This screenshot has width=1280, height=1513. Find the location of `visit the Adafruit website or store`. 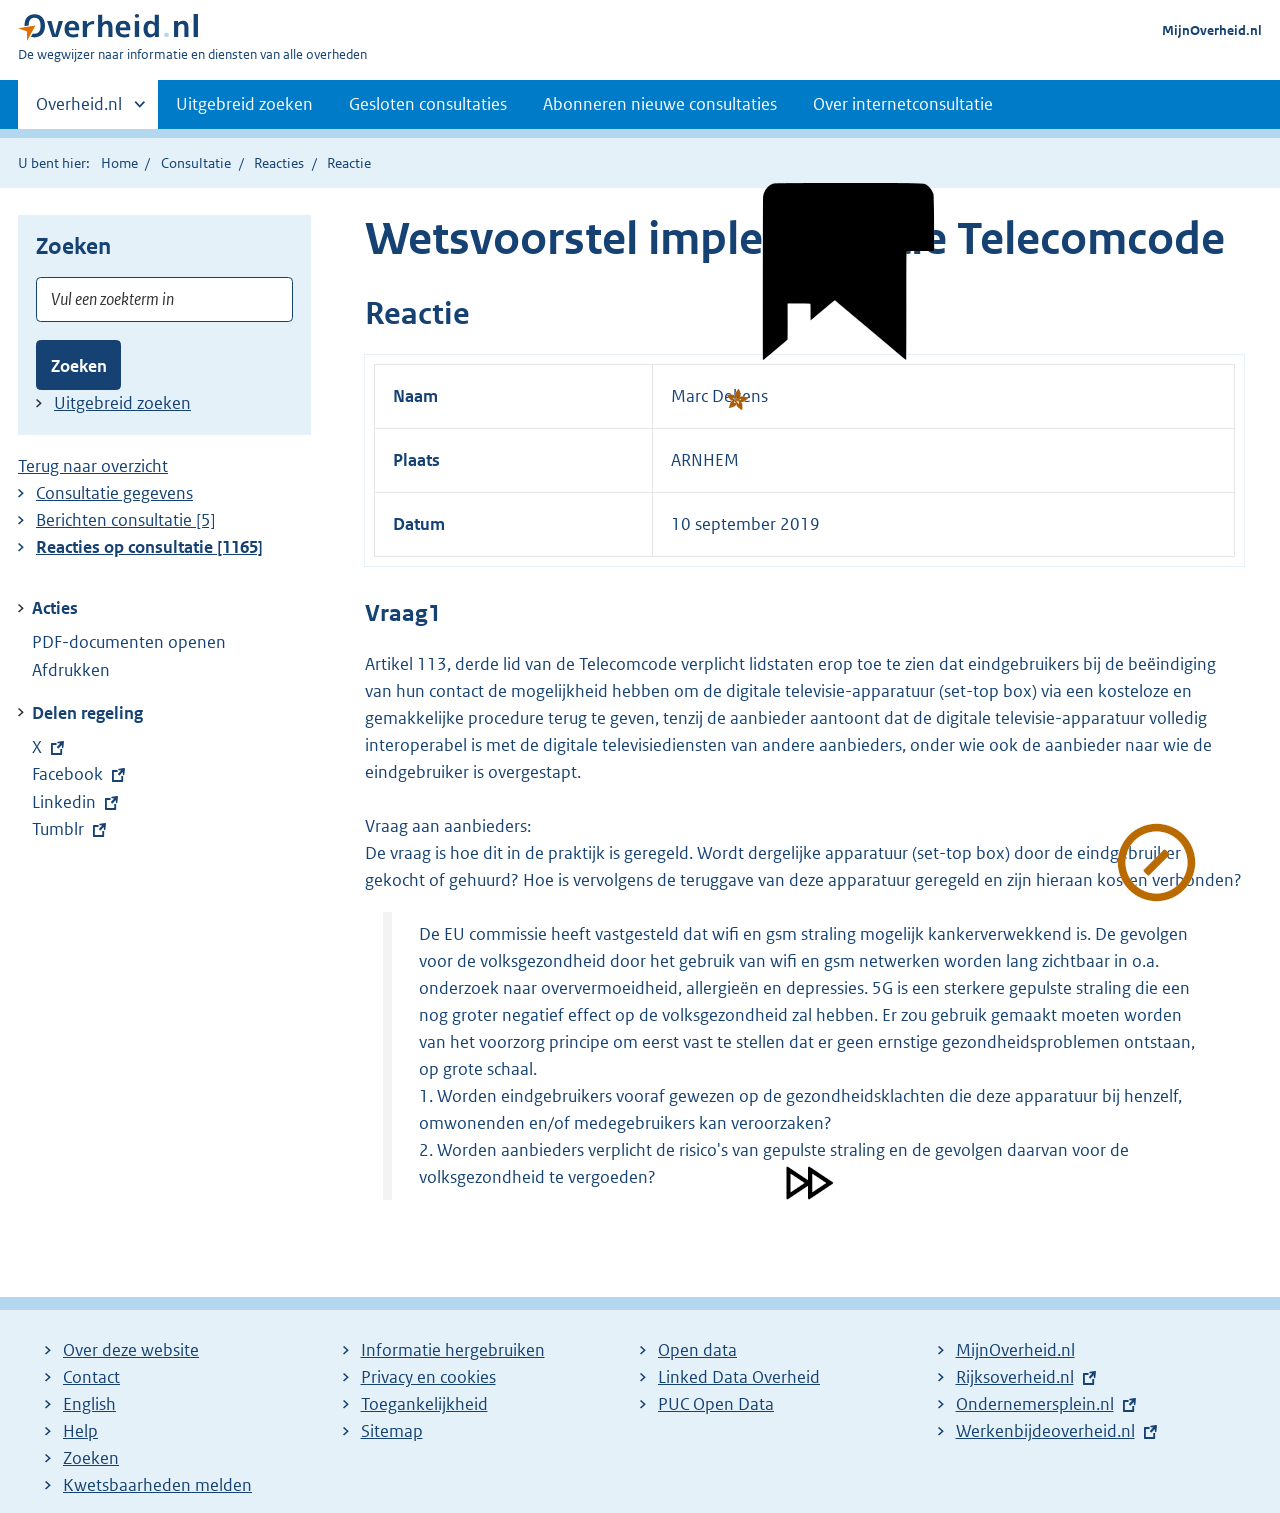

visit the Adafruit website or store is located at coordinates (737, 399).